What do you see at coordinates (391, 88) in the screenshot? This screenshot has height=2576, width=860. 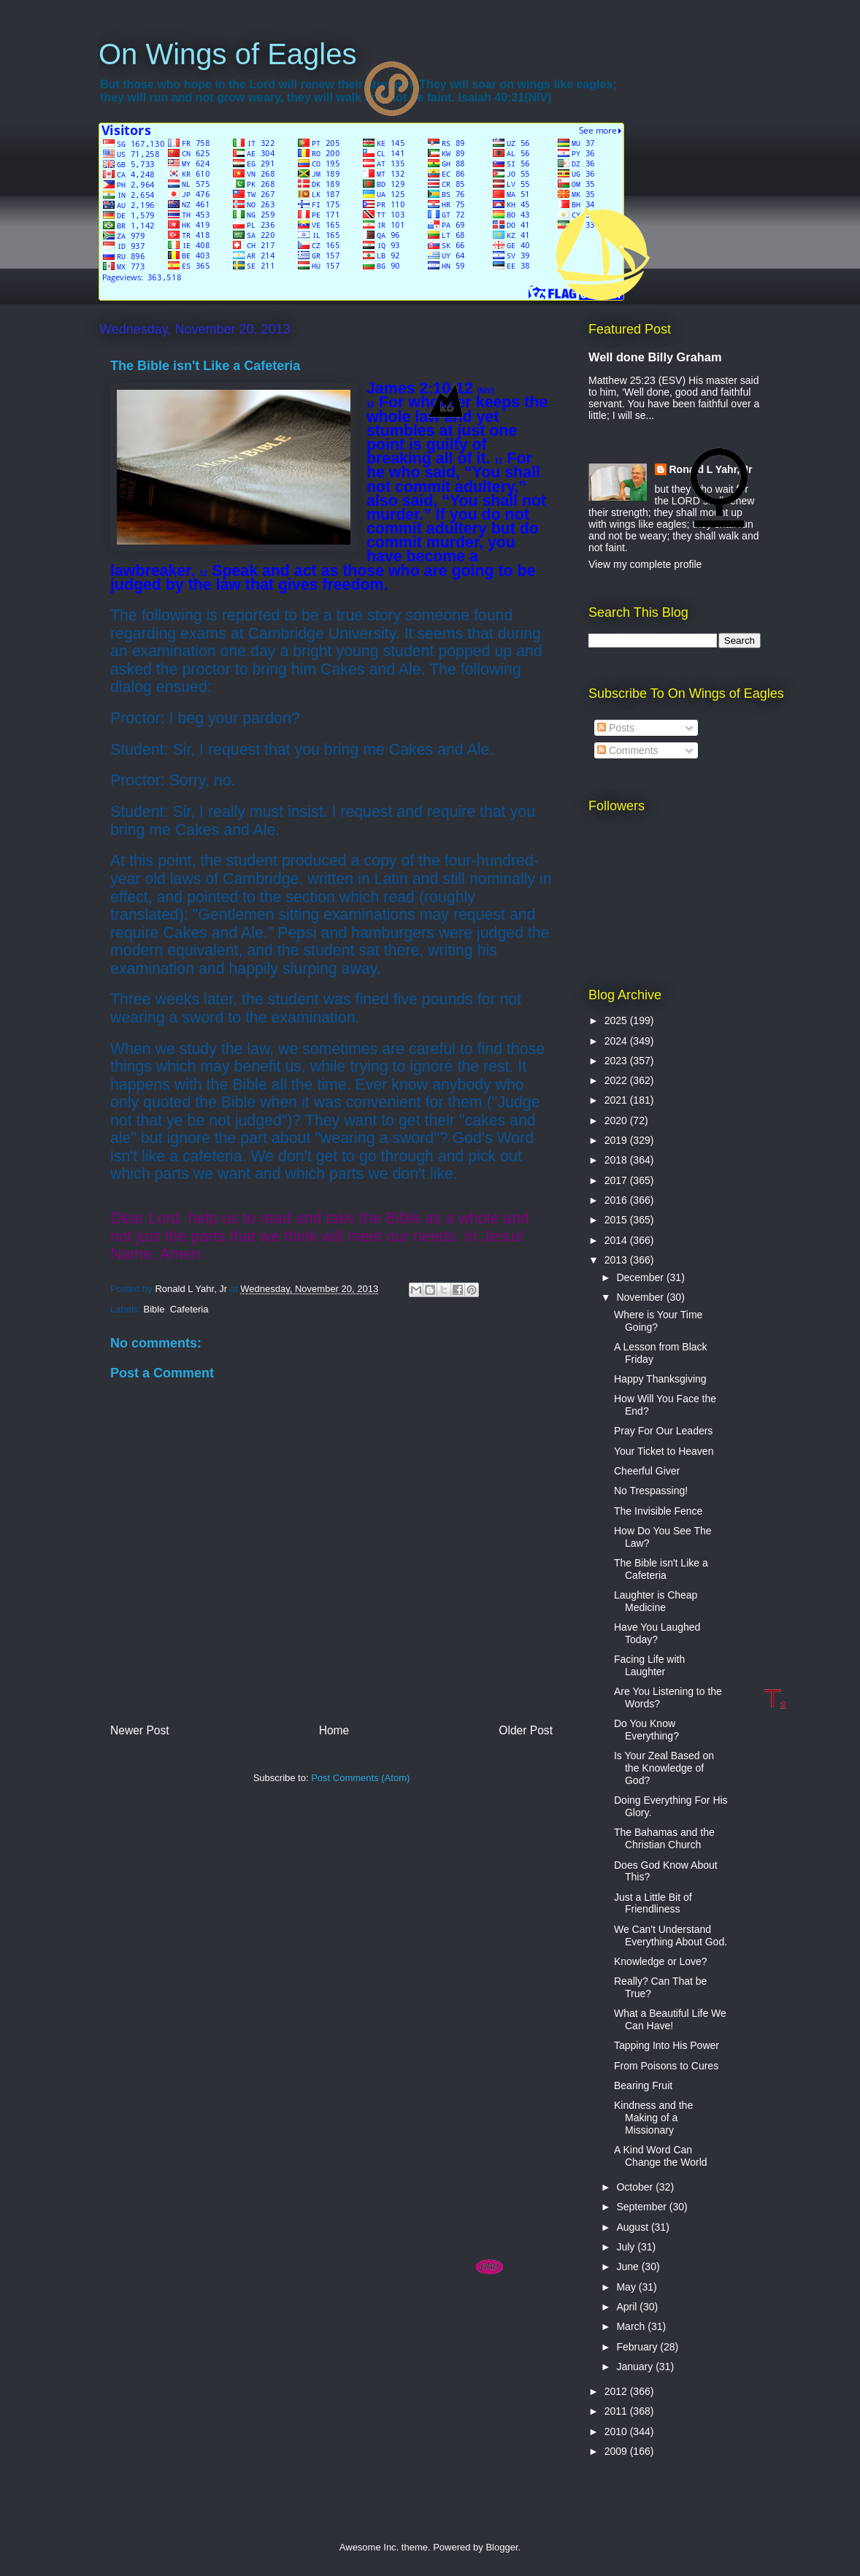 I see `open a mini program or lightweight app` at bounding box center [391, 88].